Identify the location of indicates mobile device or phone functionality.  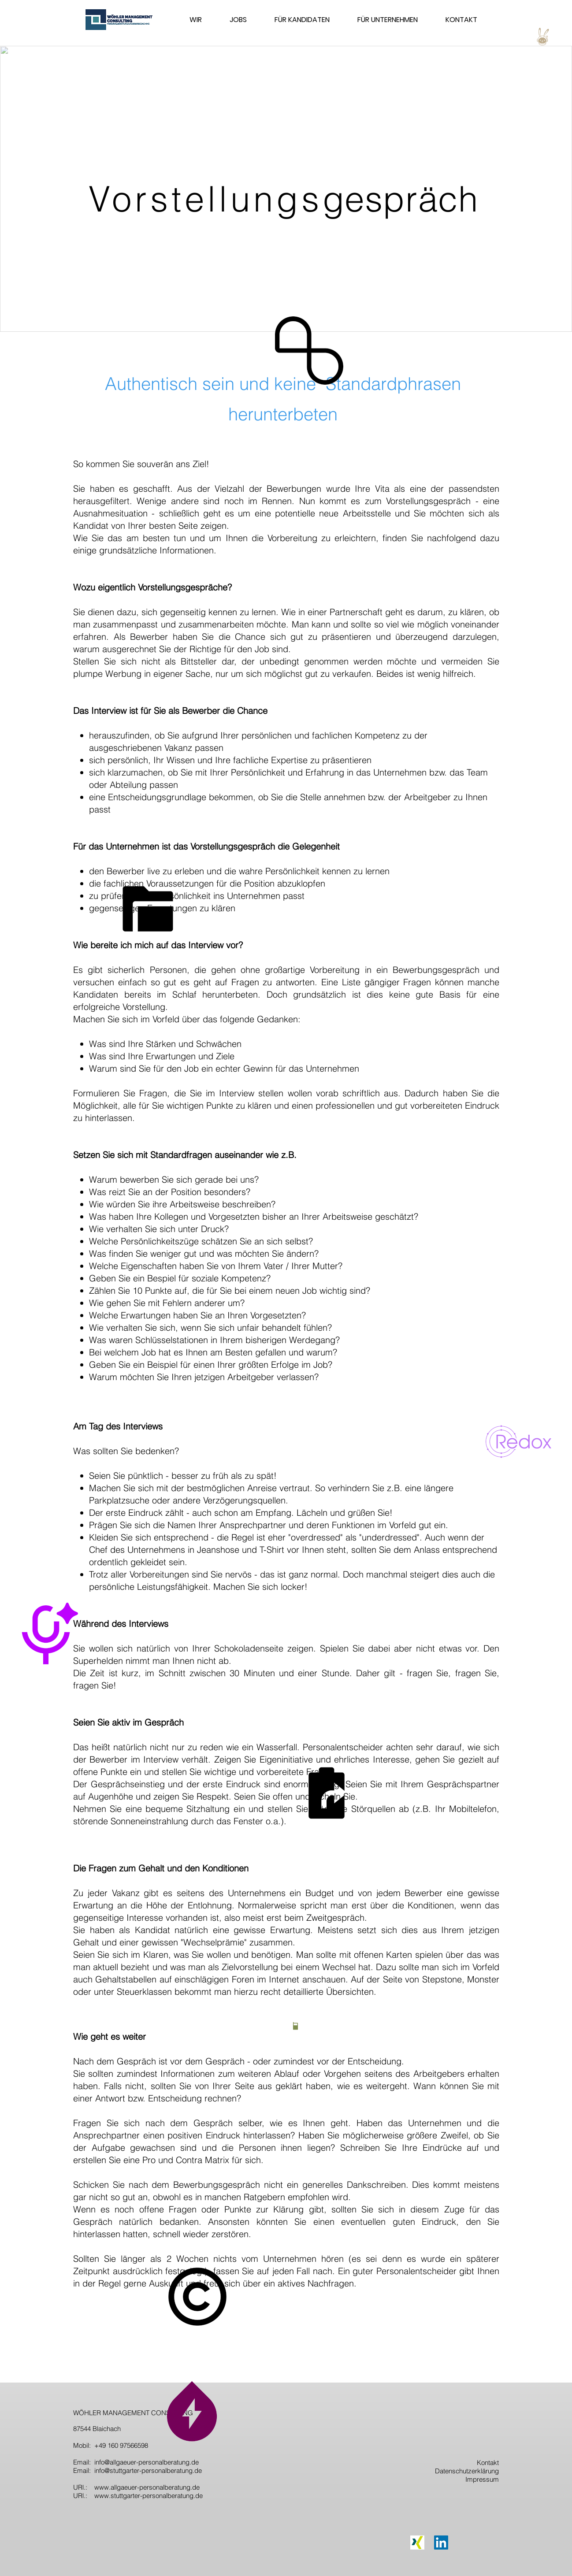
(295, 2026).